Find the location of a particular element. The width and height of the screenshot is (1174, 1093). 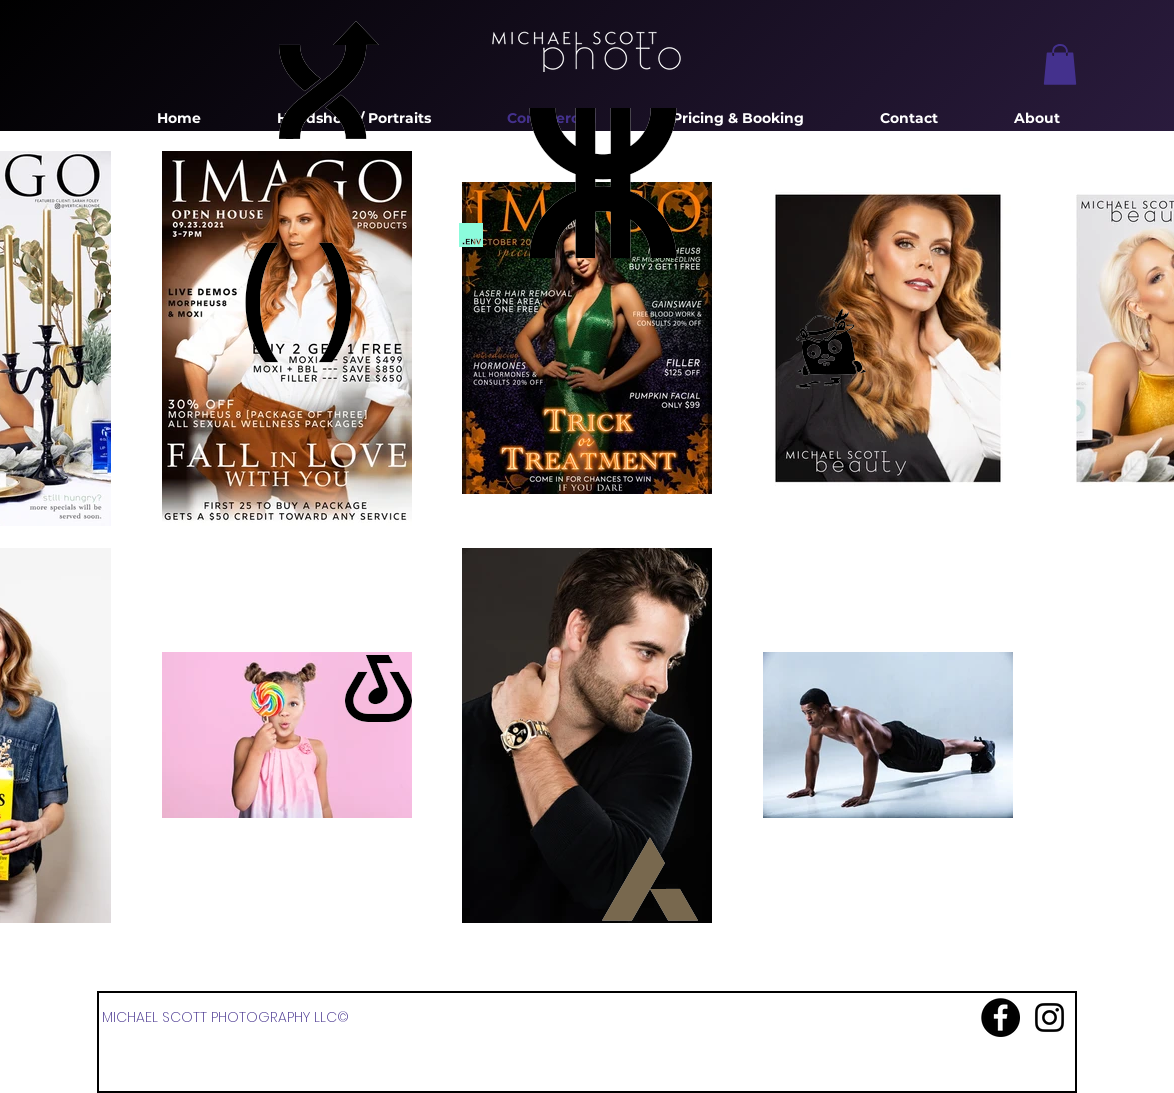

indicates code or programming-related content is located at coordinates (298, 302).